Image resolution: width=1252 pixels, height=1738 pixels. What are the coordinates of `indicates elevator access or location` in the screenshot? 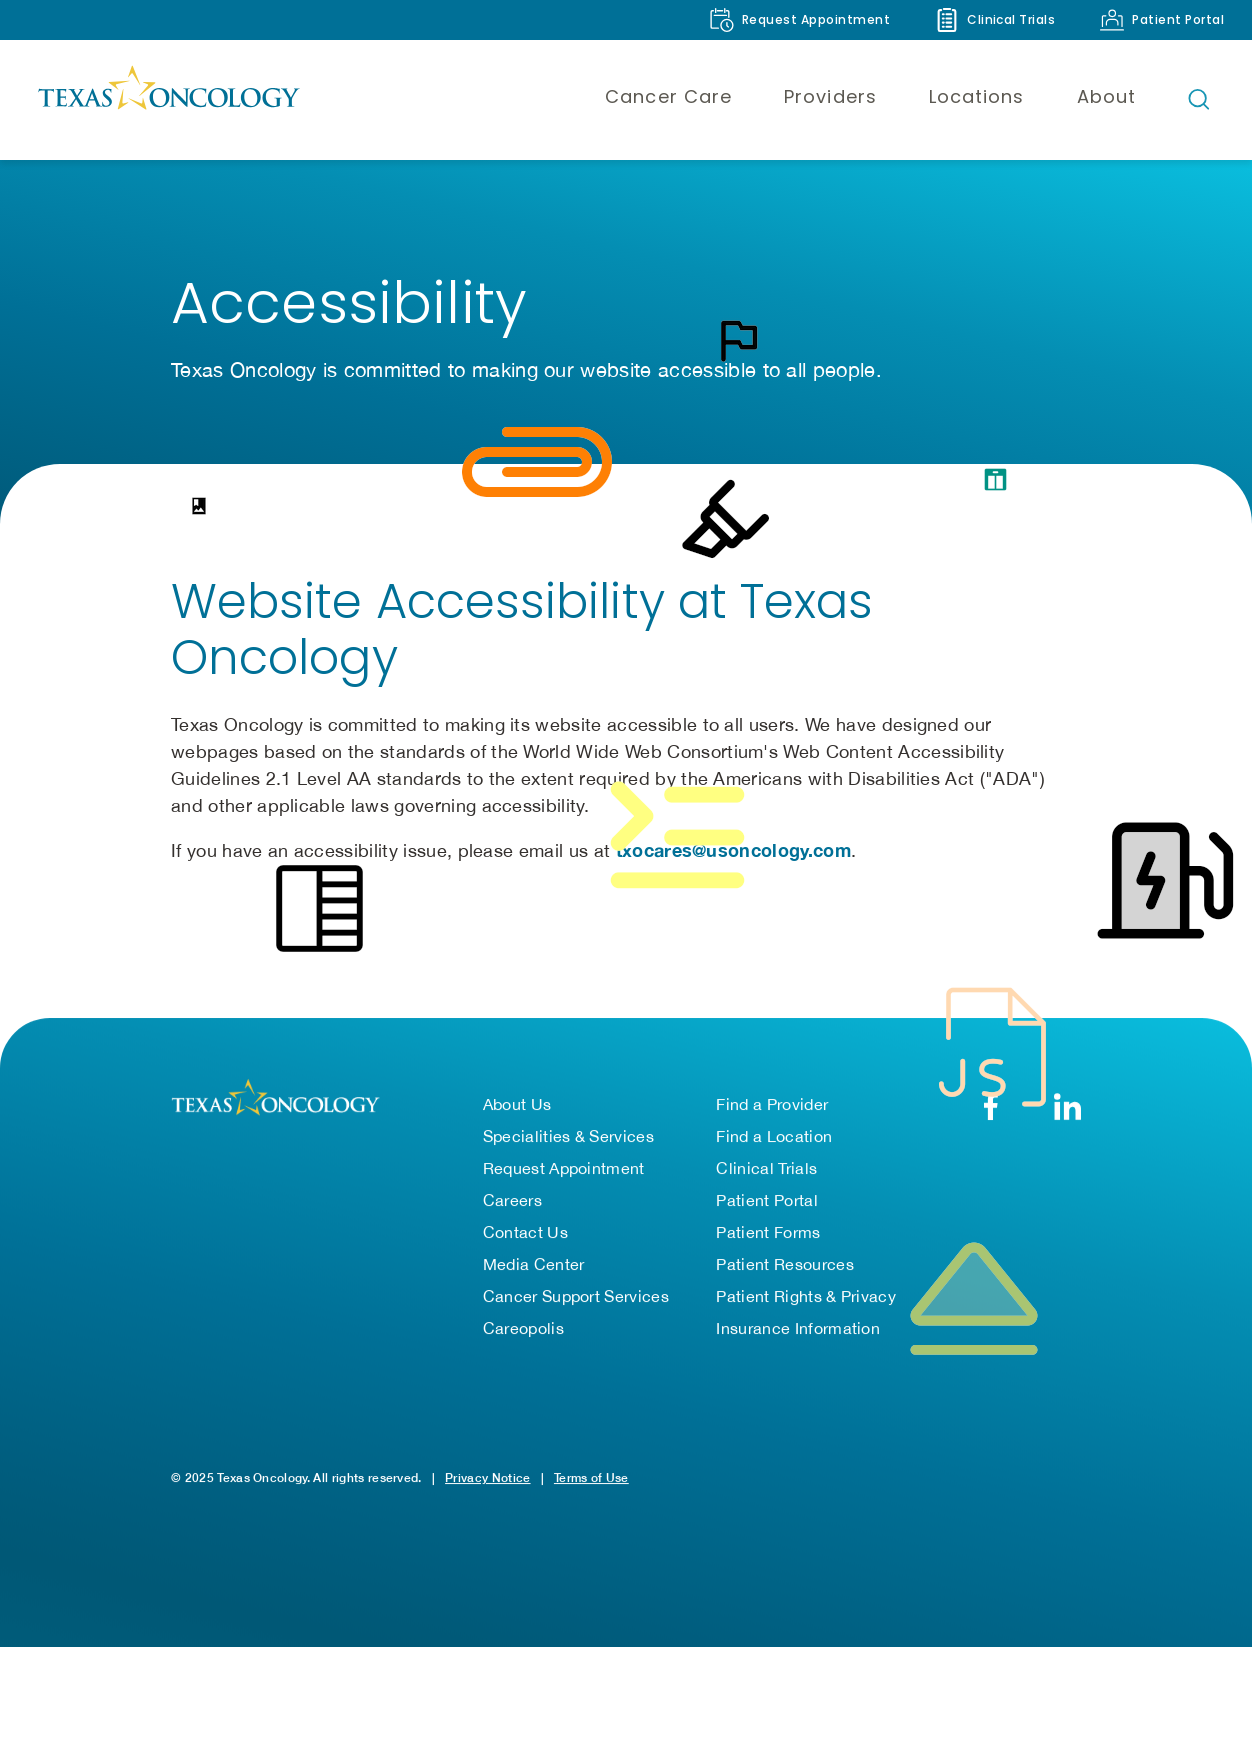 It's located at (995, 479).